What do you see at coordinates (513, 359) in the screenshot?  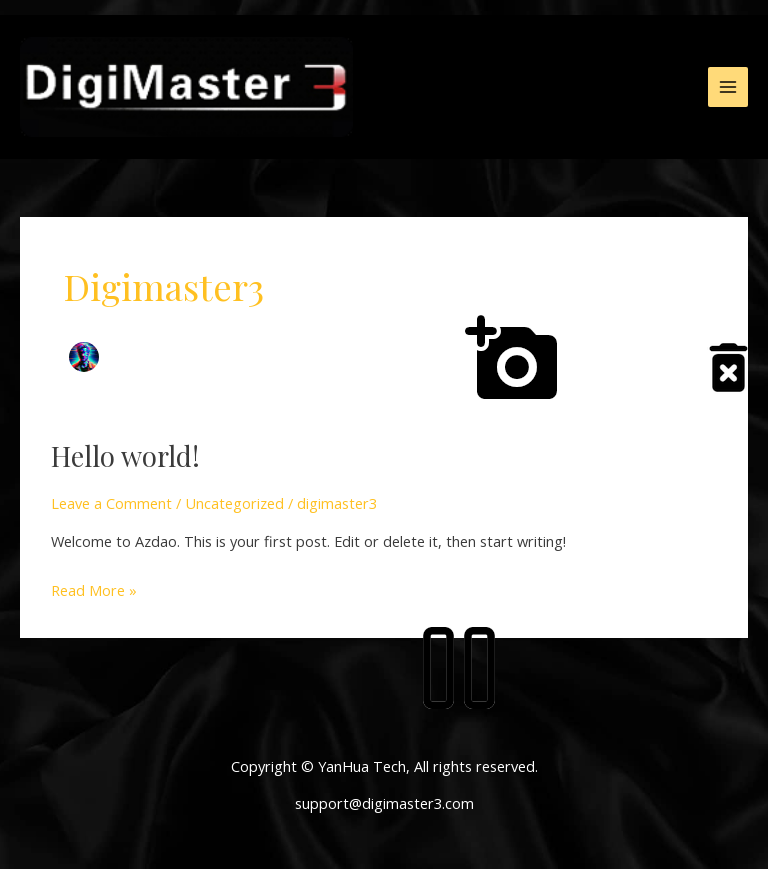 I see `add a new photo` at bounding box center [513, 359].